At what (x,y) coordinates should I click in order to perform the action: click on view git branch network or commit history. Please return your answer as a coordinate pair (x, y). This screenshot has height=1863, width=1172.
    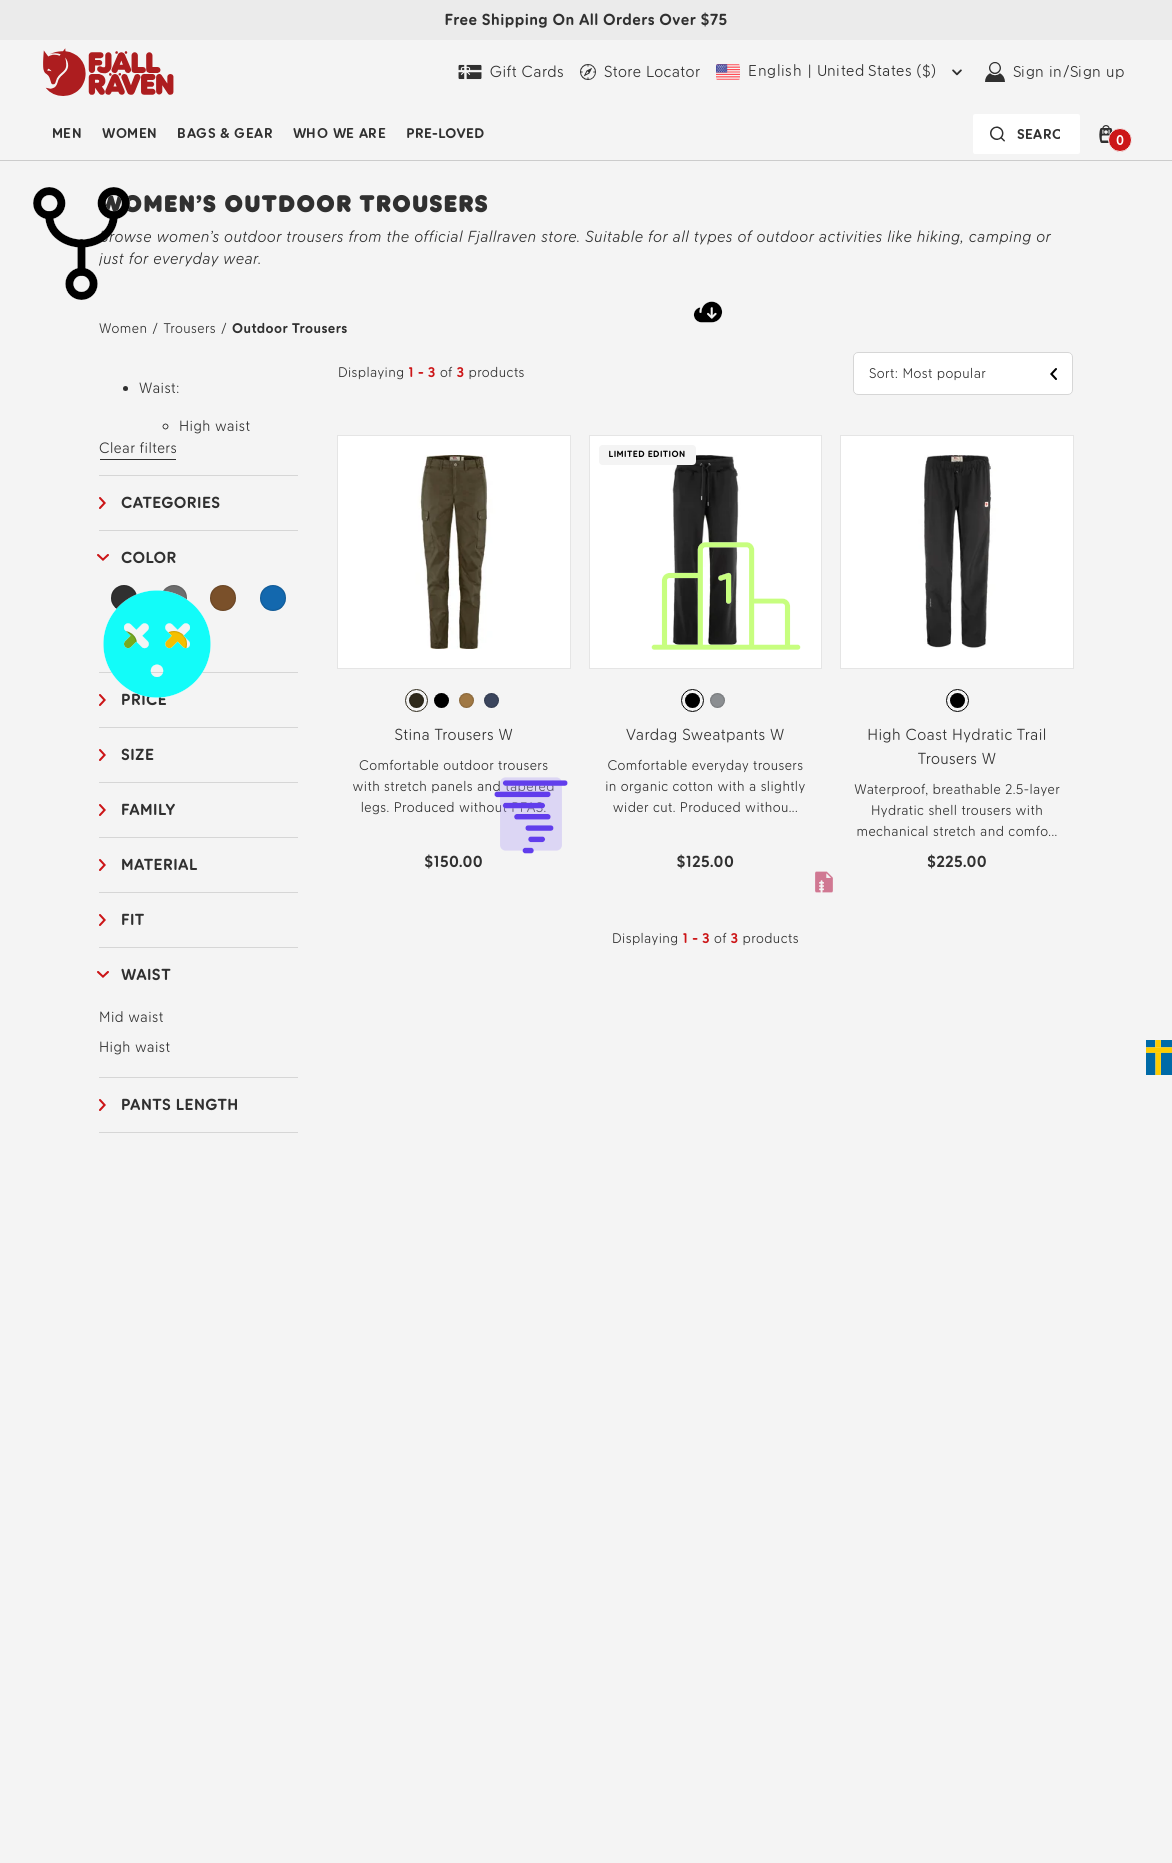
    Looking at the image, I should click on (81, 243).